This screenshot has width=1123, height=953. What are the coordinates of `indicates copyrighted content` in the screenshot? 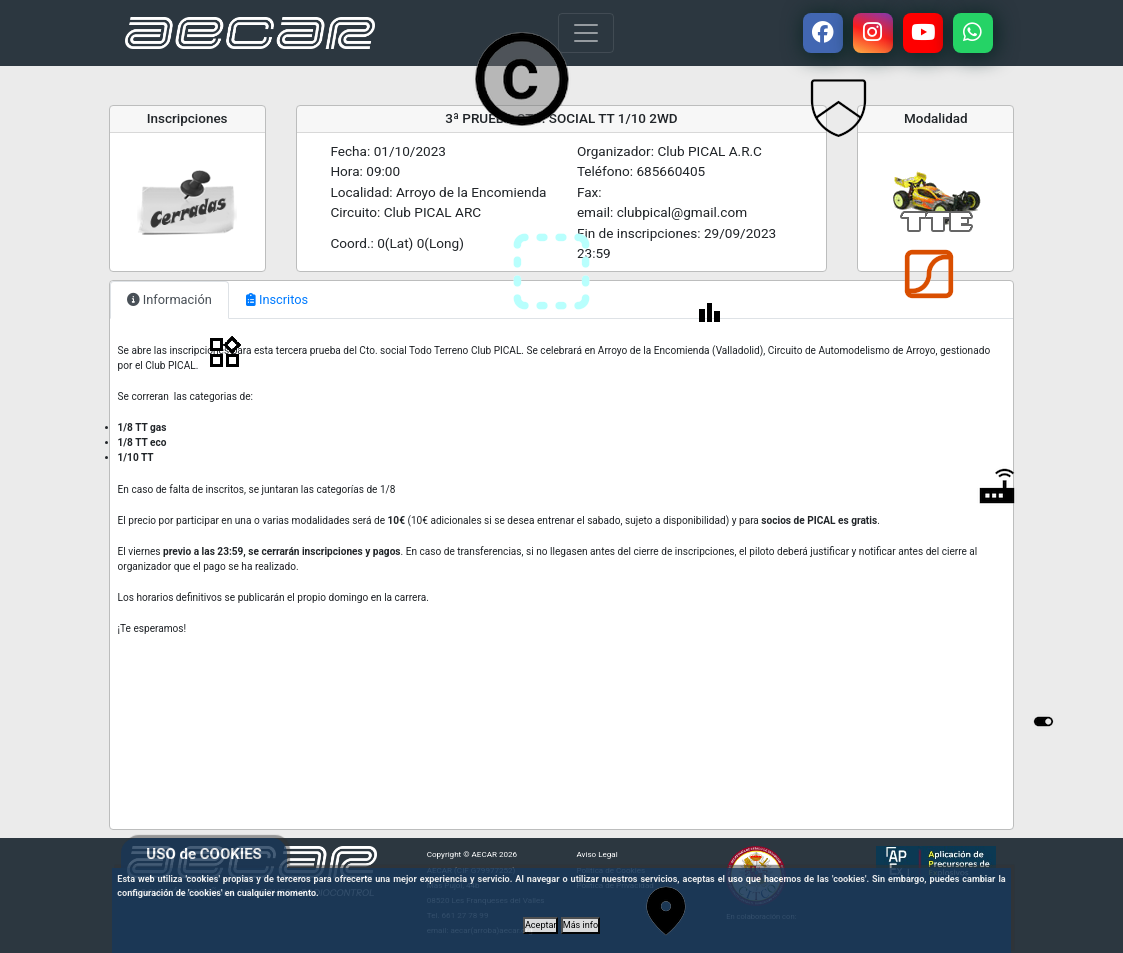 It's located at (522, 79).